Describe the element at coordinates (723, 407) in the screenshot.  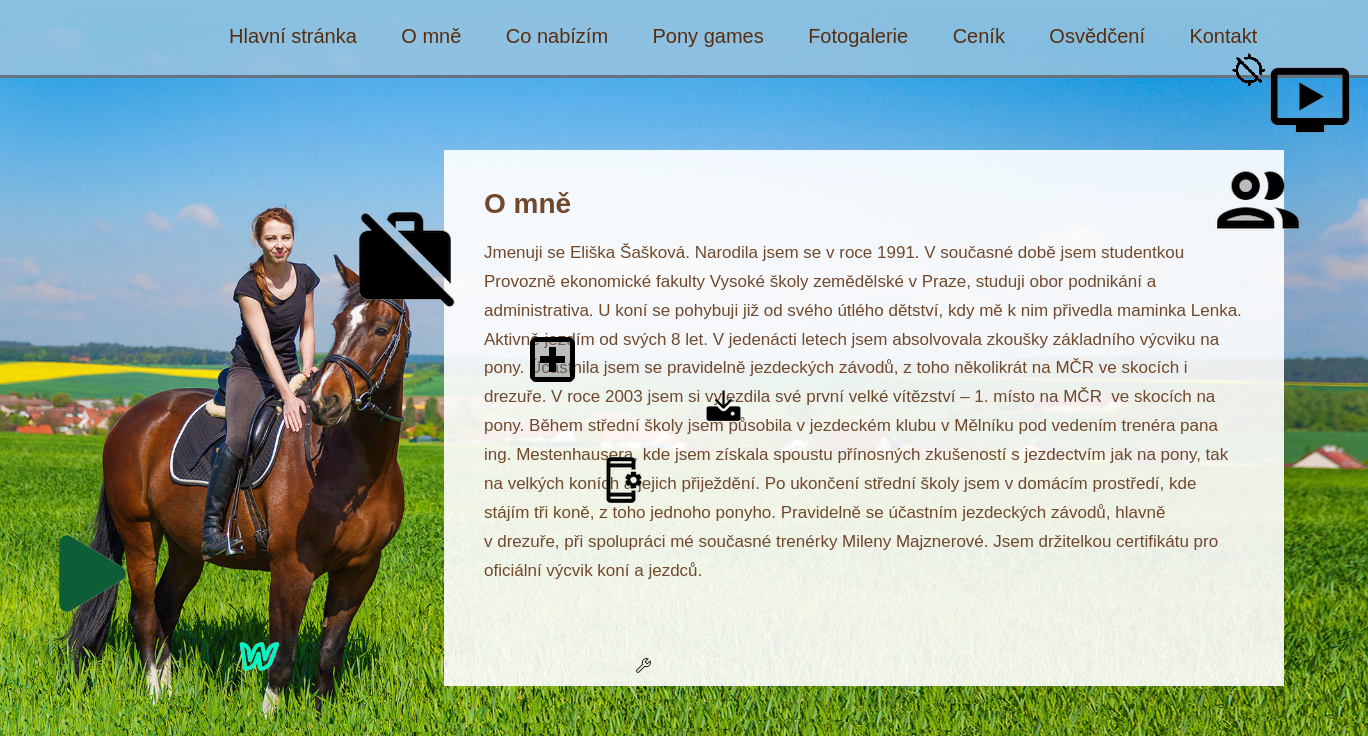
I see `download a file to your device` at that location.